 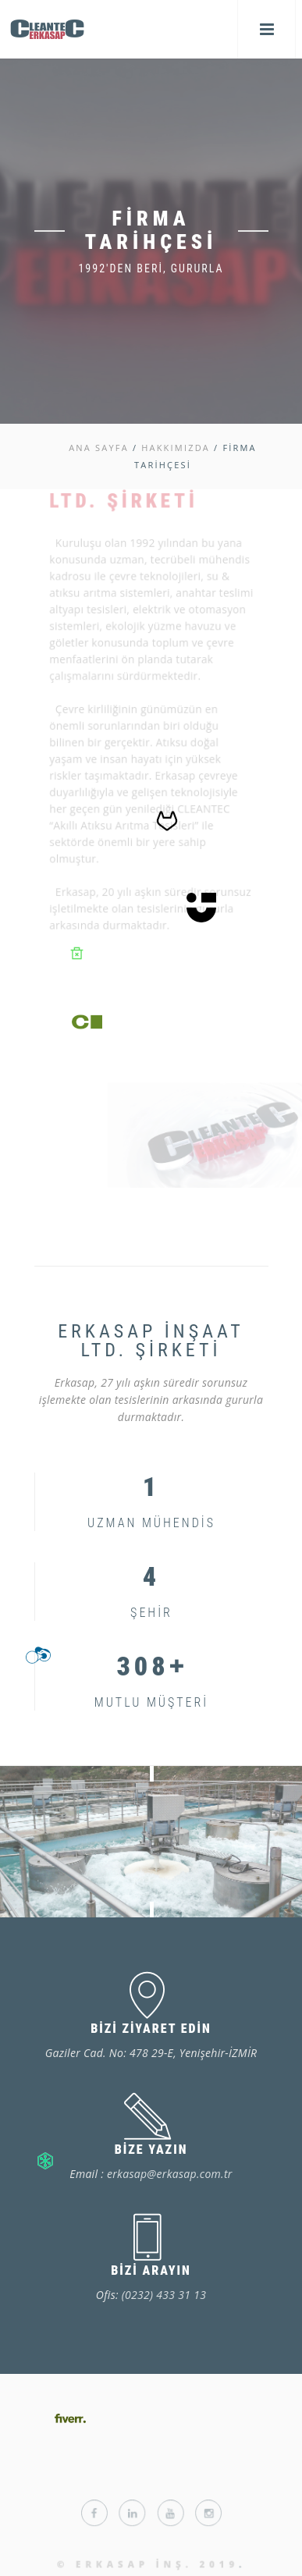 What do you see at coordinates (70, 2418) in the screenshot?
I see `open the Fiverr app` at bounding box center [70, 2418].